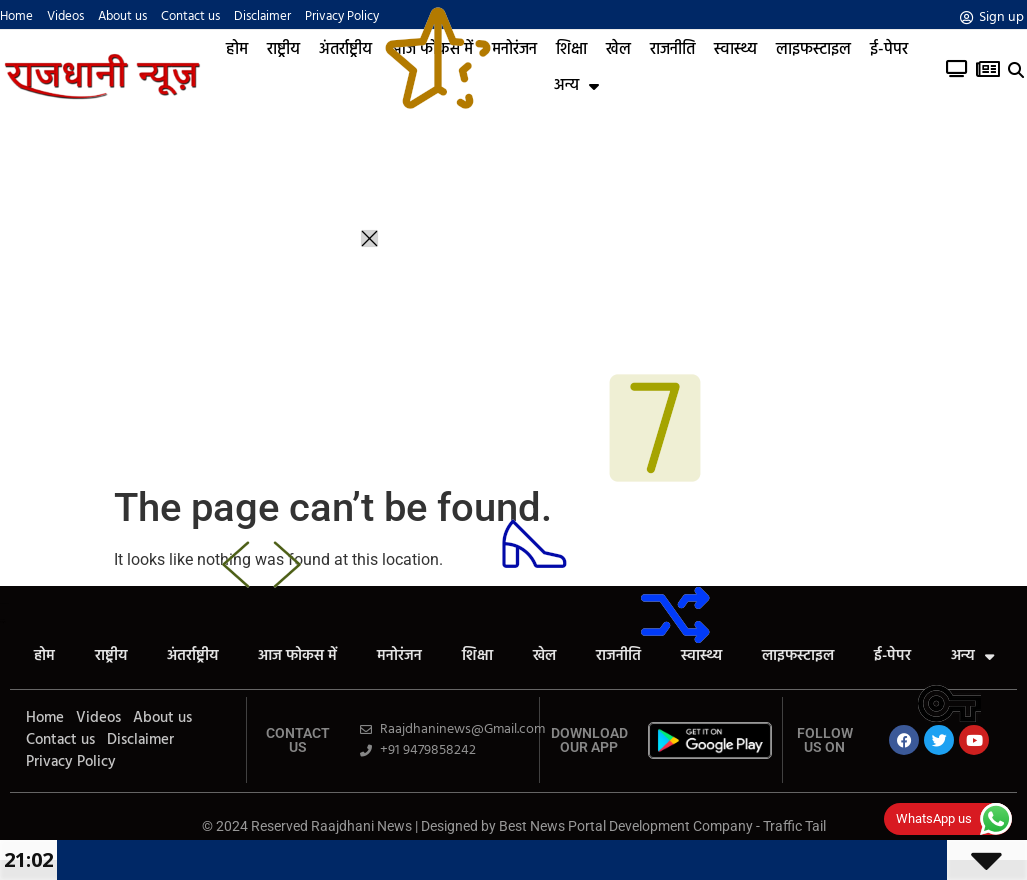 The width and height of the screenshot is (1027, 880). I want to click on indicates a partial or half rating, so click(438, 60).